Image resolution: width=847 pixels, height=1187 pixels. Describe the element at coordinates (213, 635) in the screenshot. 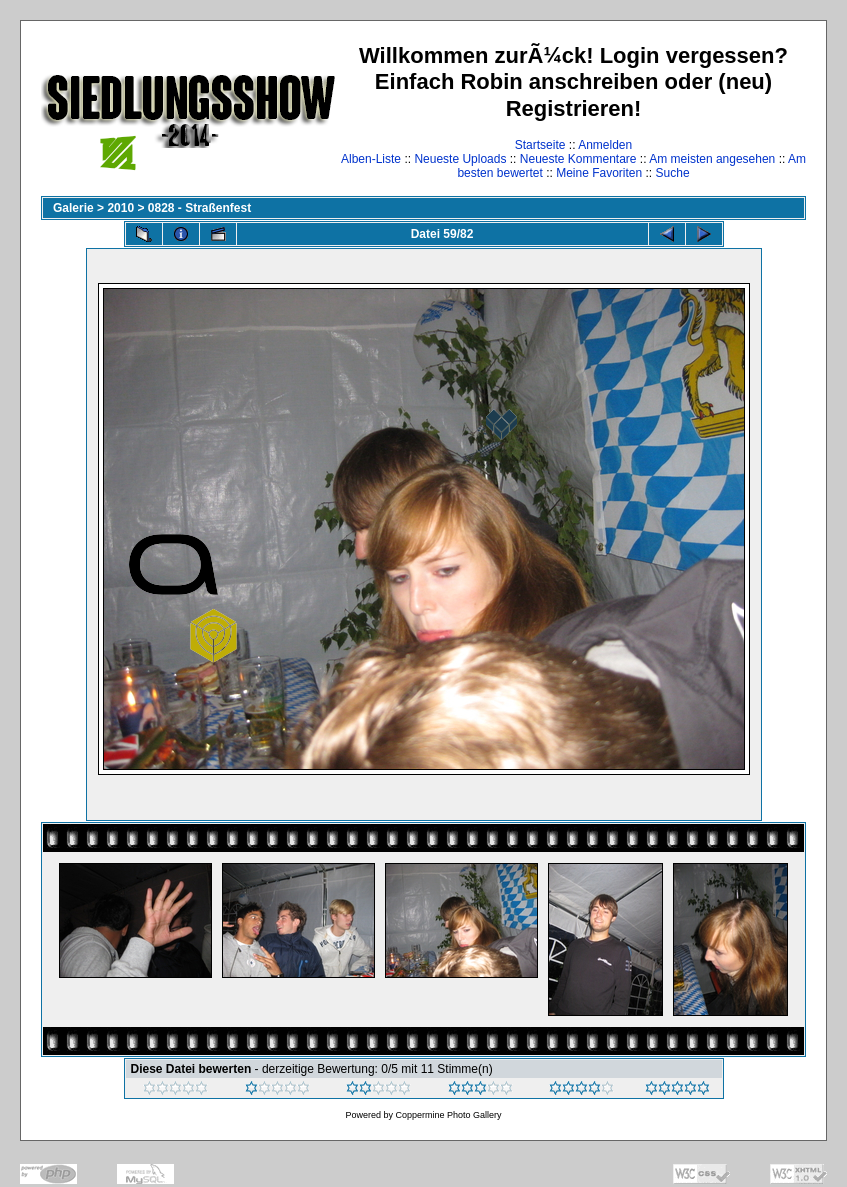

I see `trivy security scanner logo` at that location.